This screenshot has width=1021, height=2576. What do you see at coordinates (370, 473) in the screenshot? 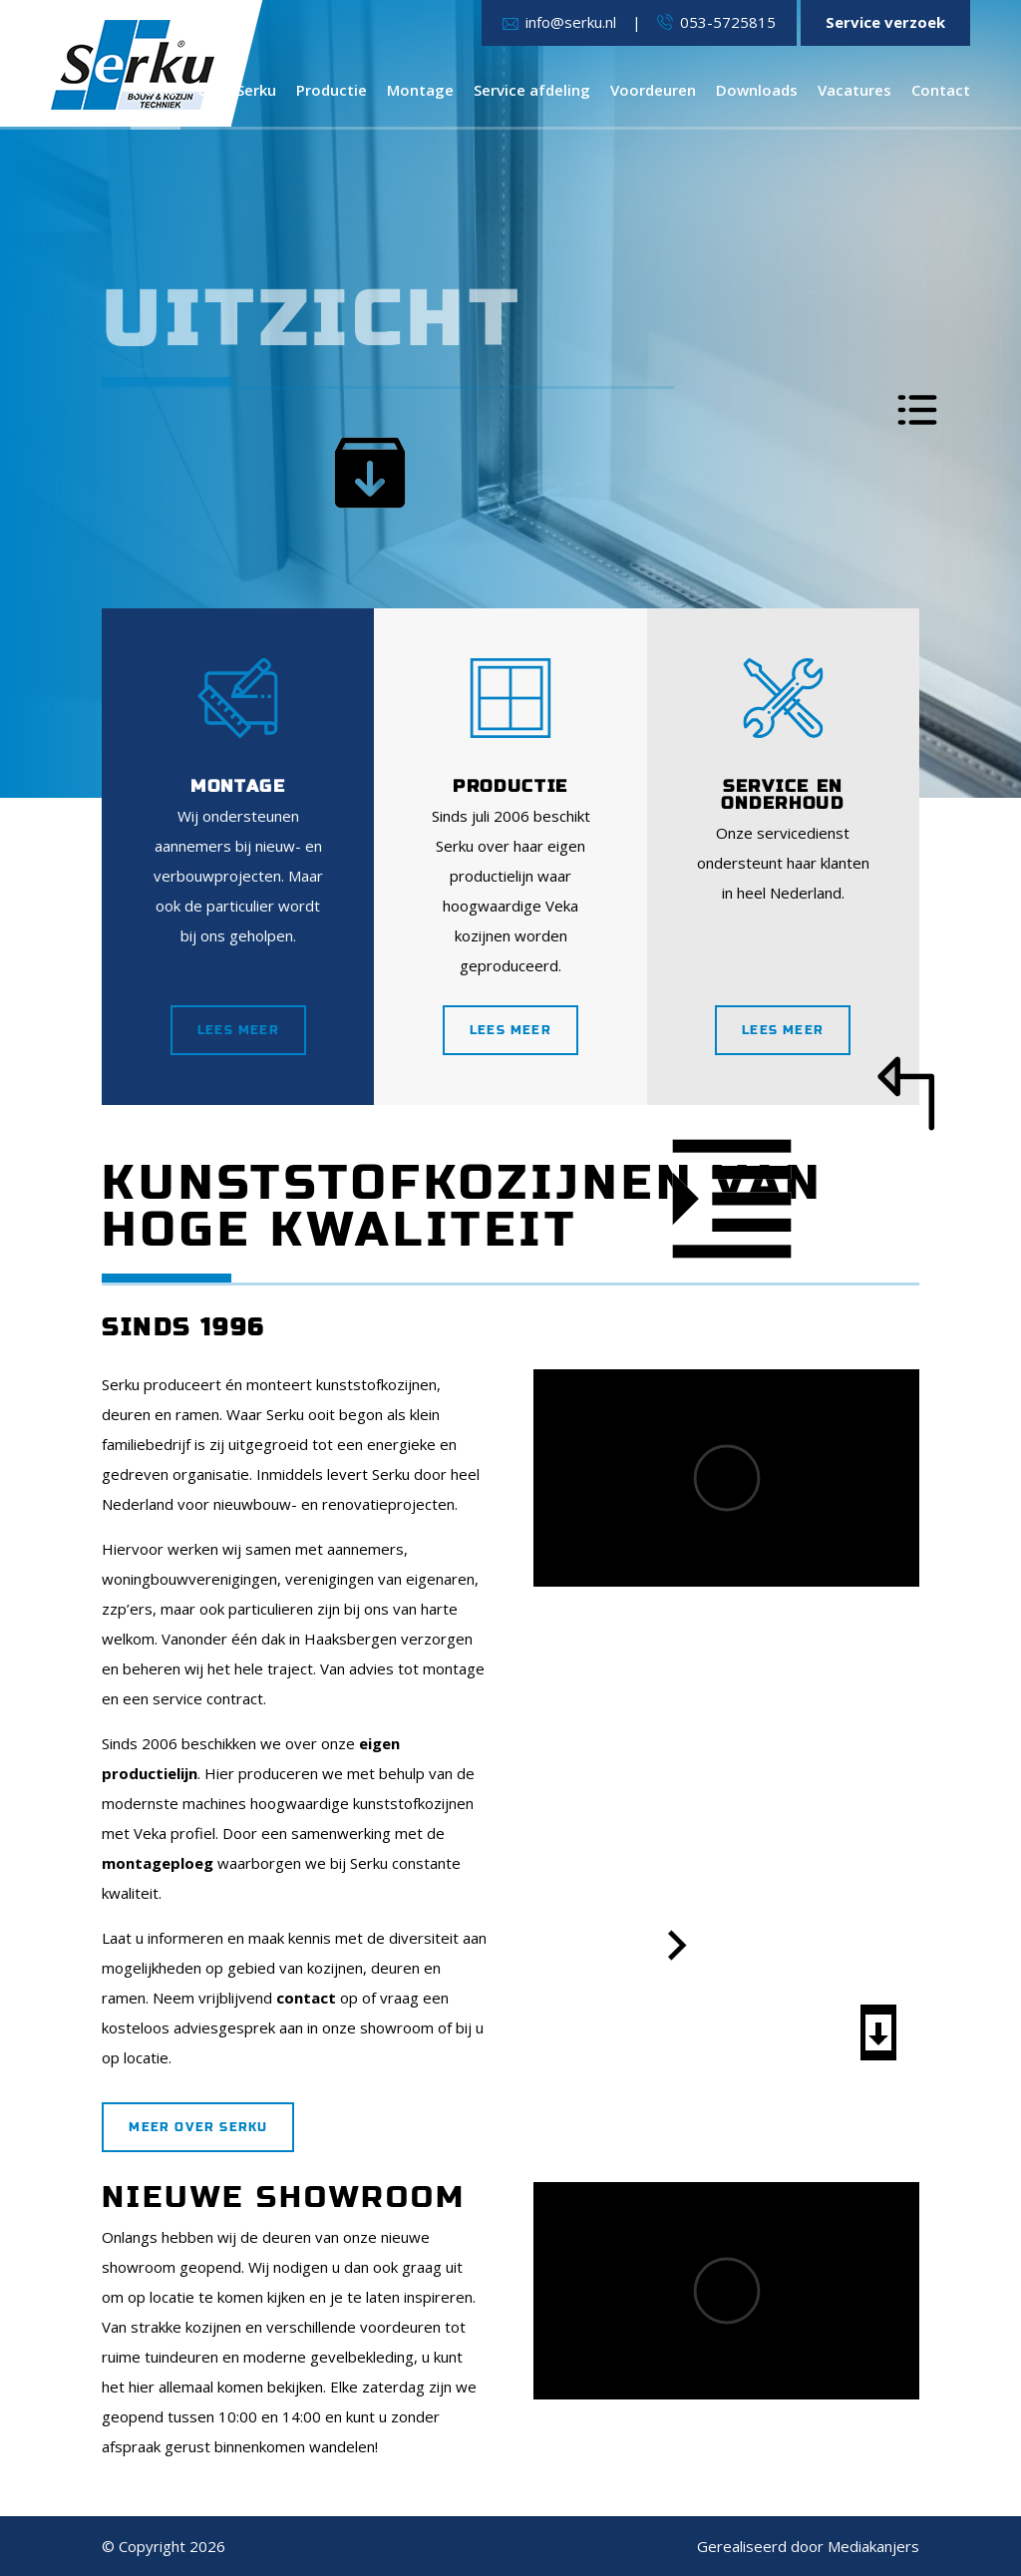
I see `download to storage or archive` at bounding box center [370, 473].